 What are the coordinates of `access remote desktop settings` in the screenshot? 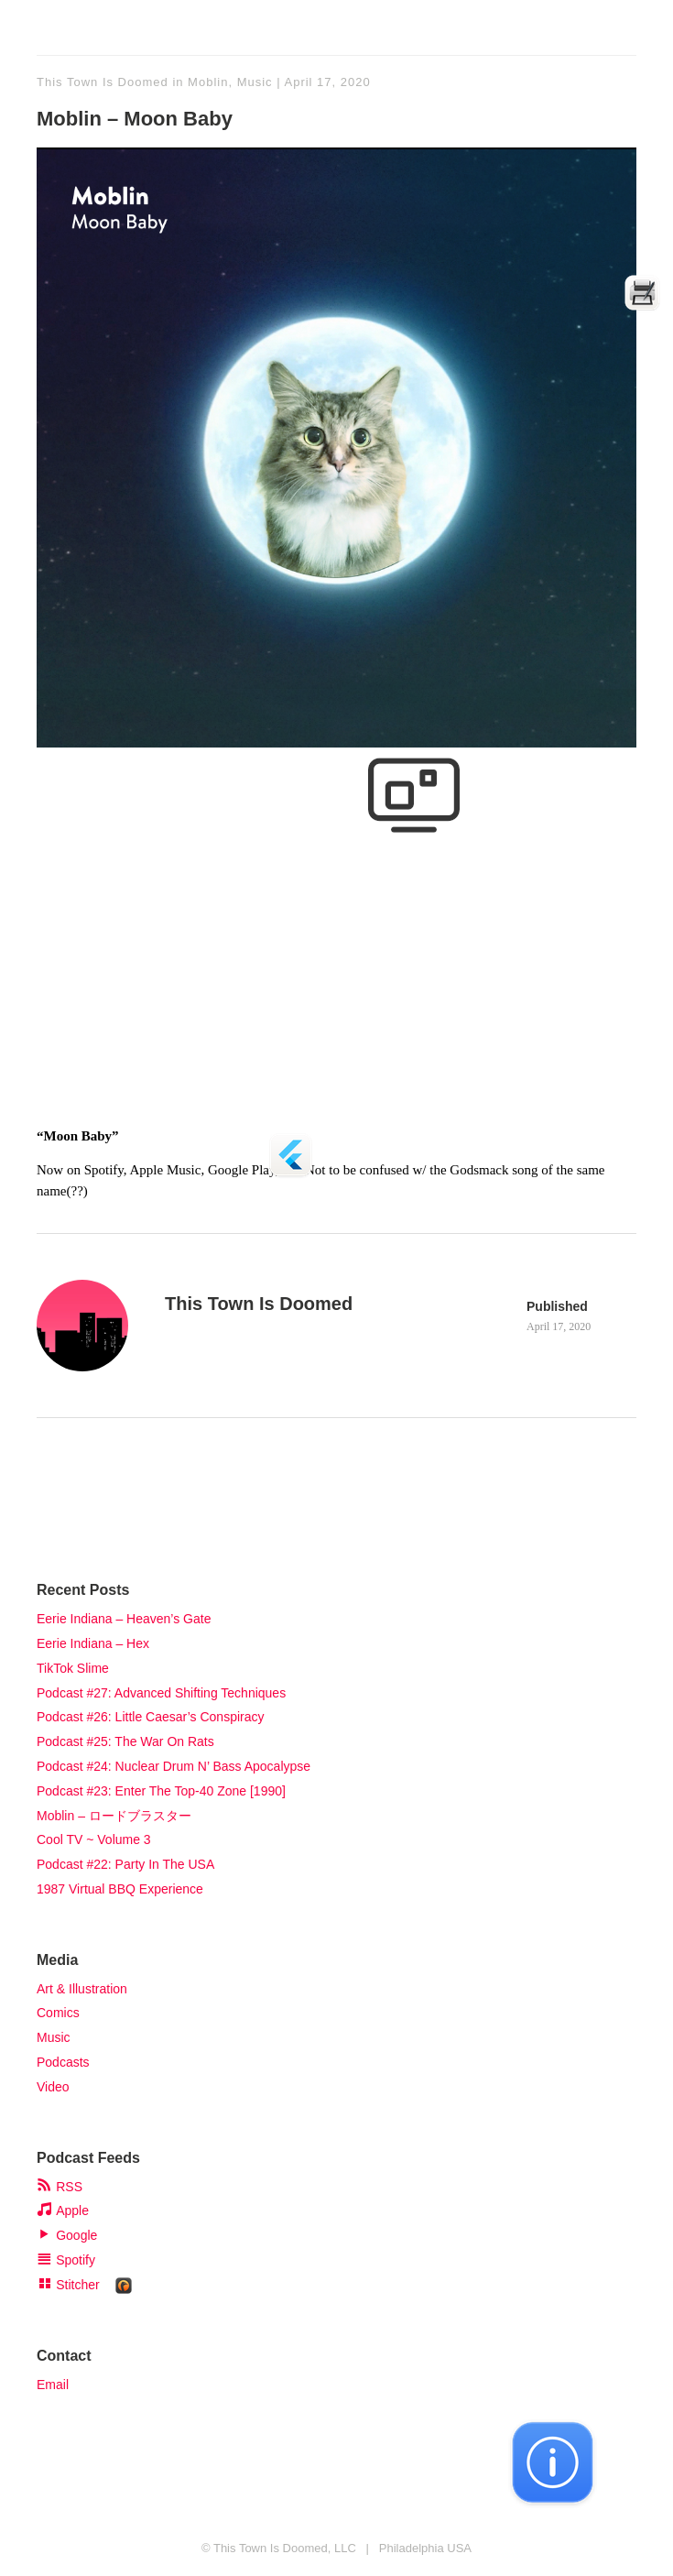 It's located at (414, 792).